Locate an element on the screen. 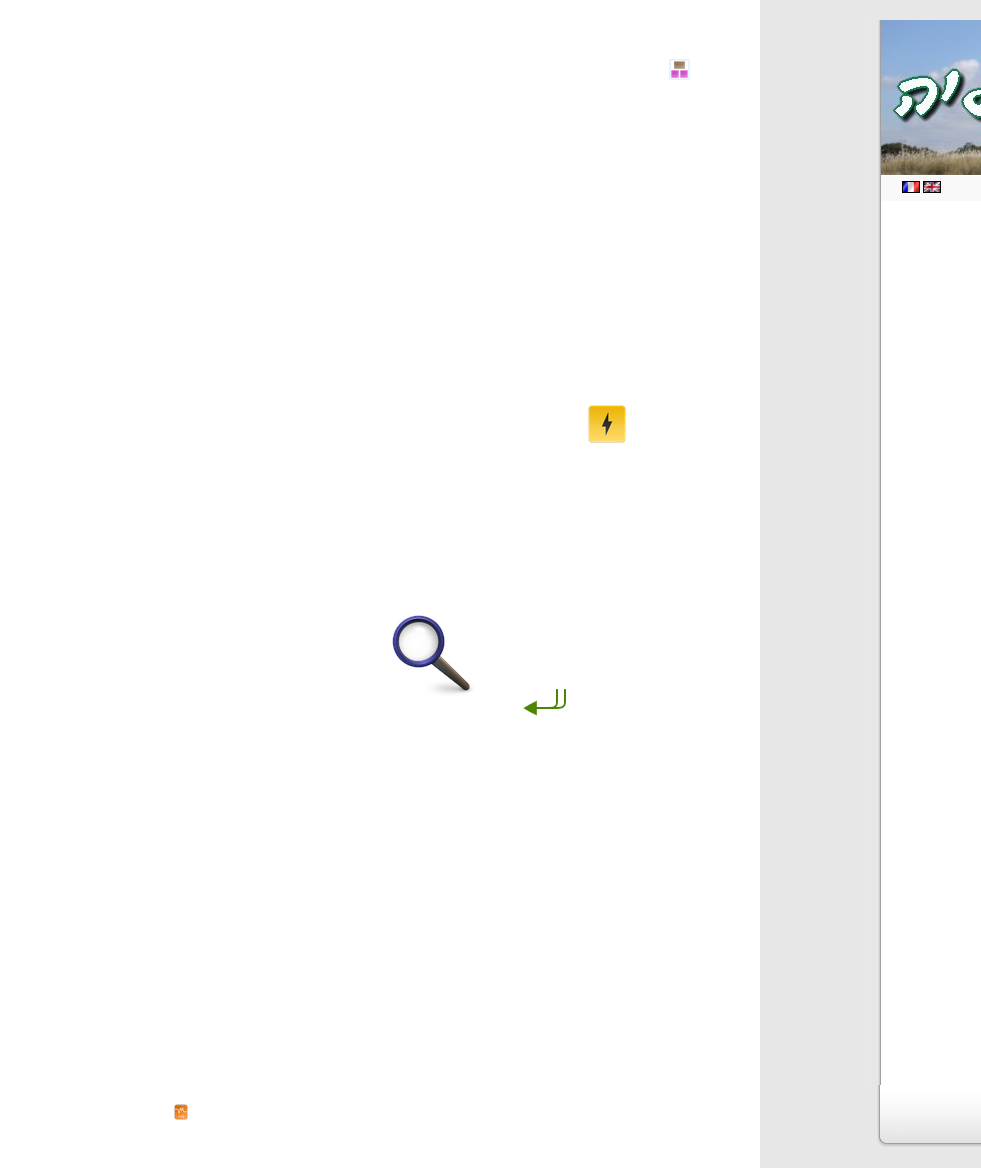 The height and width of the screenshot is (1168, 981). access power and battery settings is located at coordinates (607, 424).